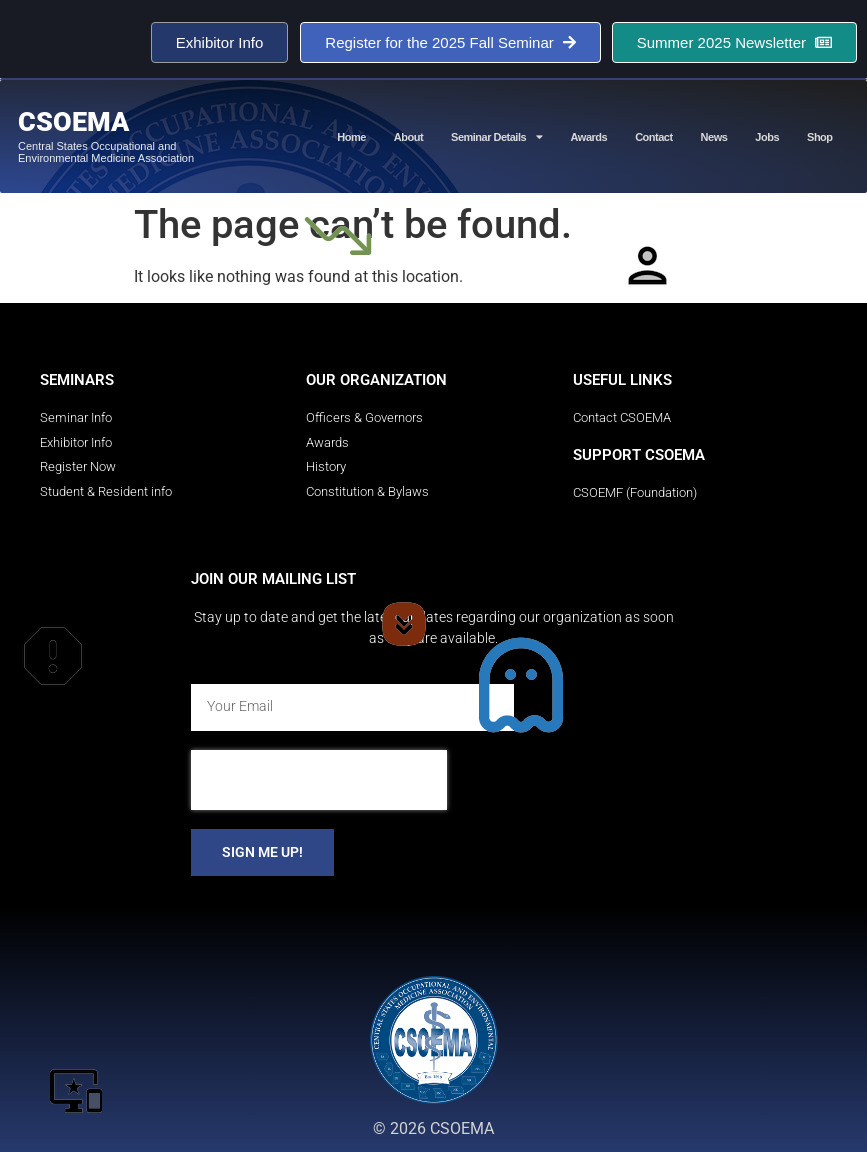 The height and width of the screenshot is (1152, 867). What do you see at coordinates (404, 624) in the screenshot?
I see `expand content or show more options` at bounding box center [404, 624].